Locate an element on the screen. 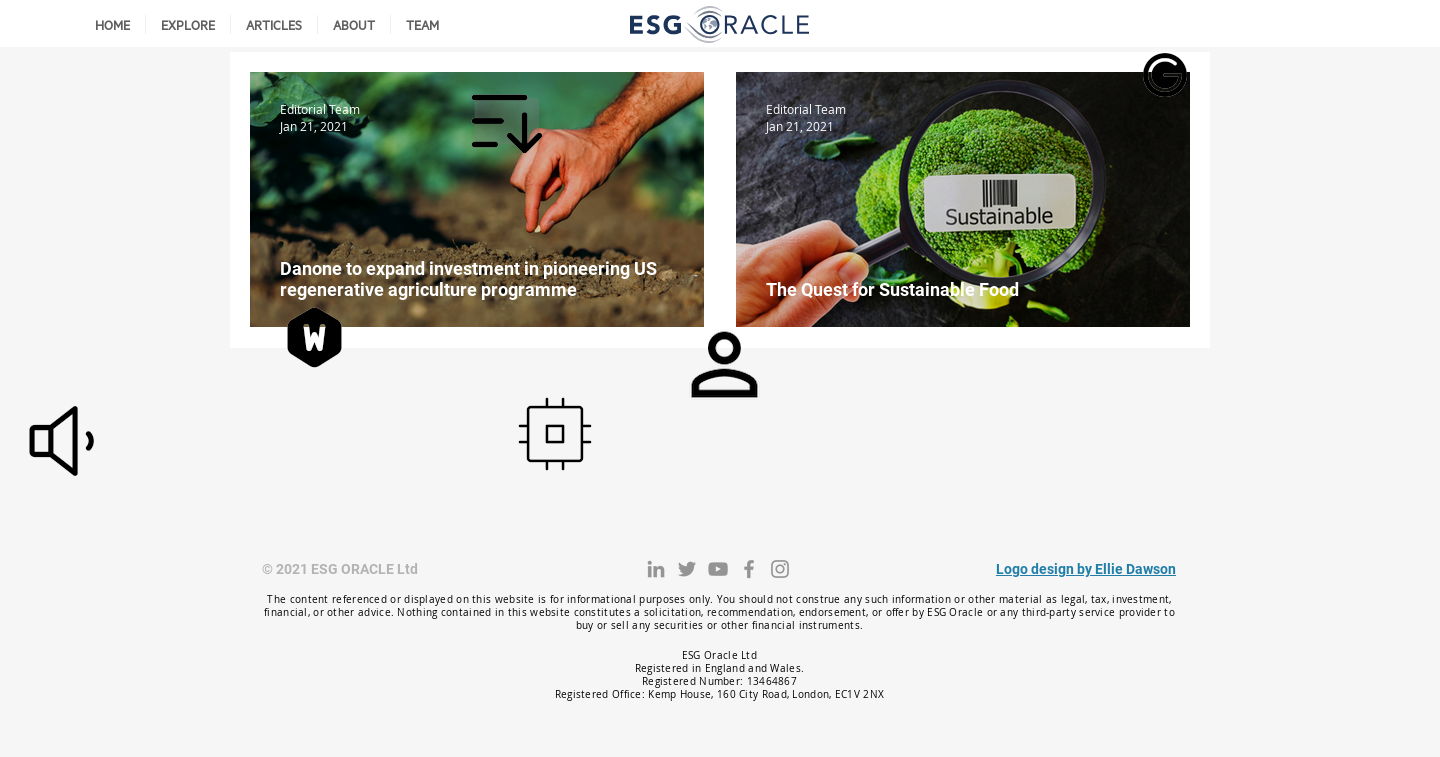 The width and height of the screenshot is (1440, 757). sign in with Google is located at coordinates (1165, 75).